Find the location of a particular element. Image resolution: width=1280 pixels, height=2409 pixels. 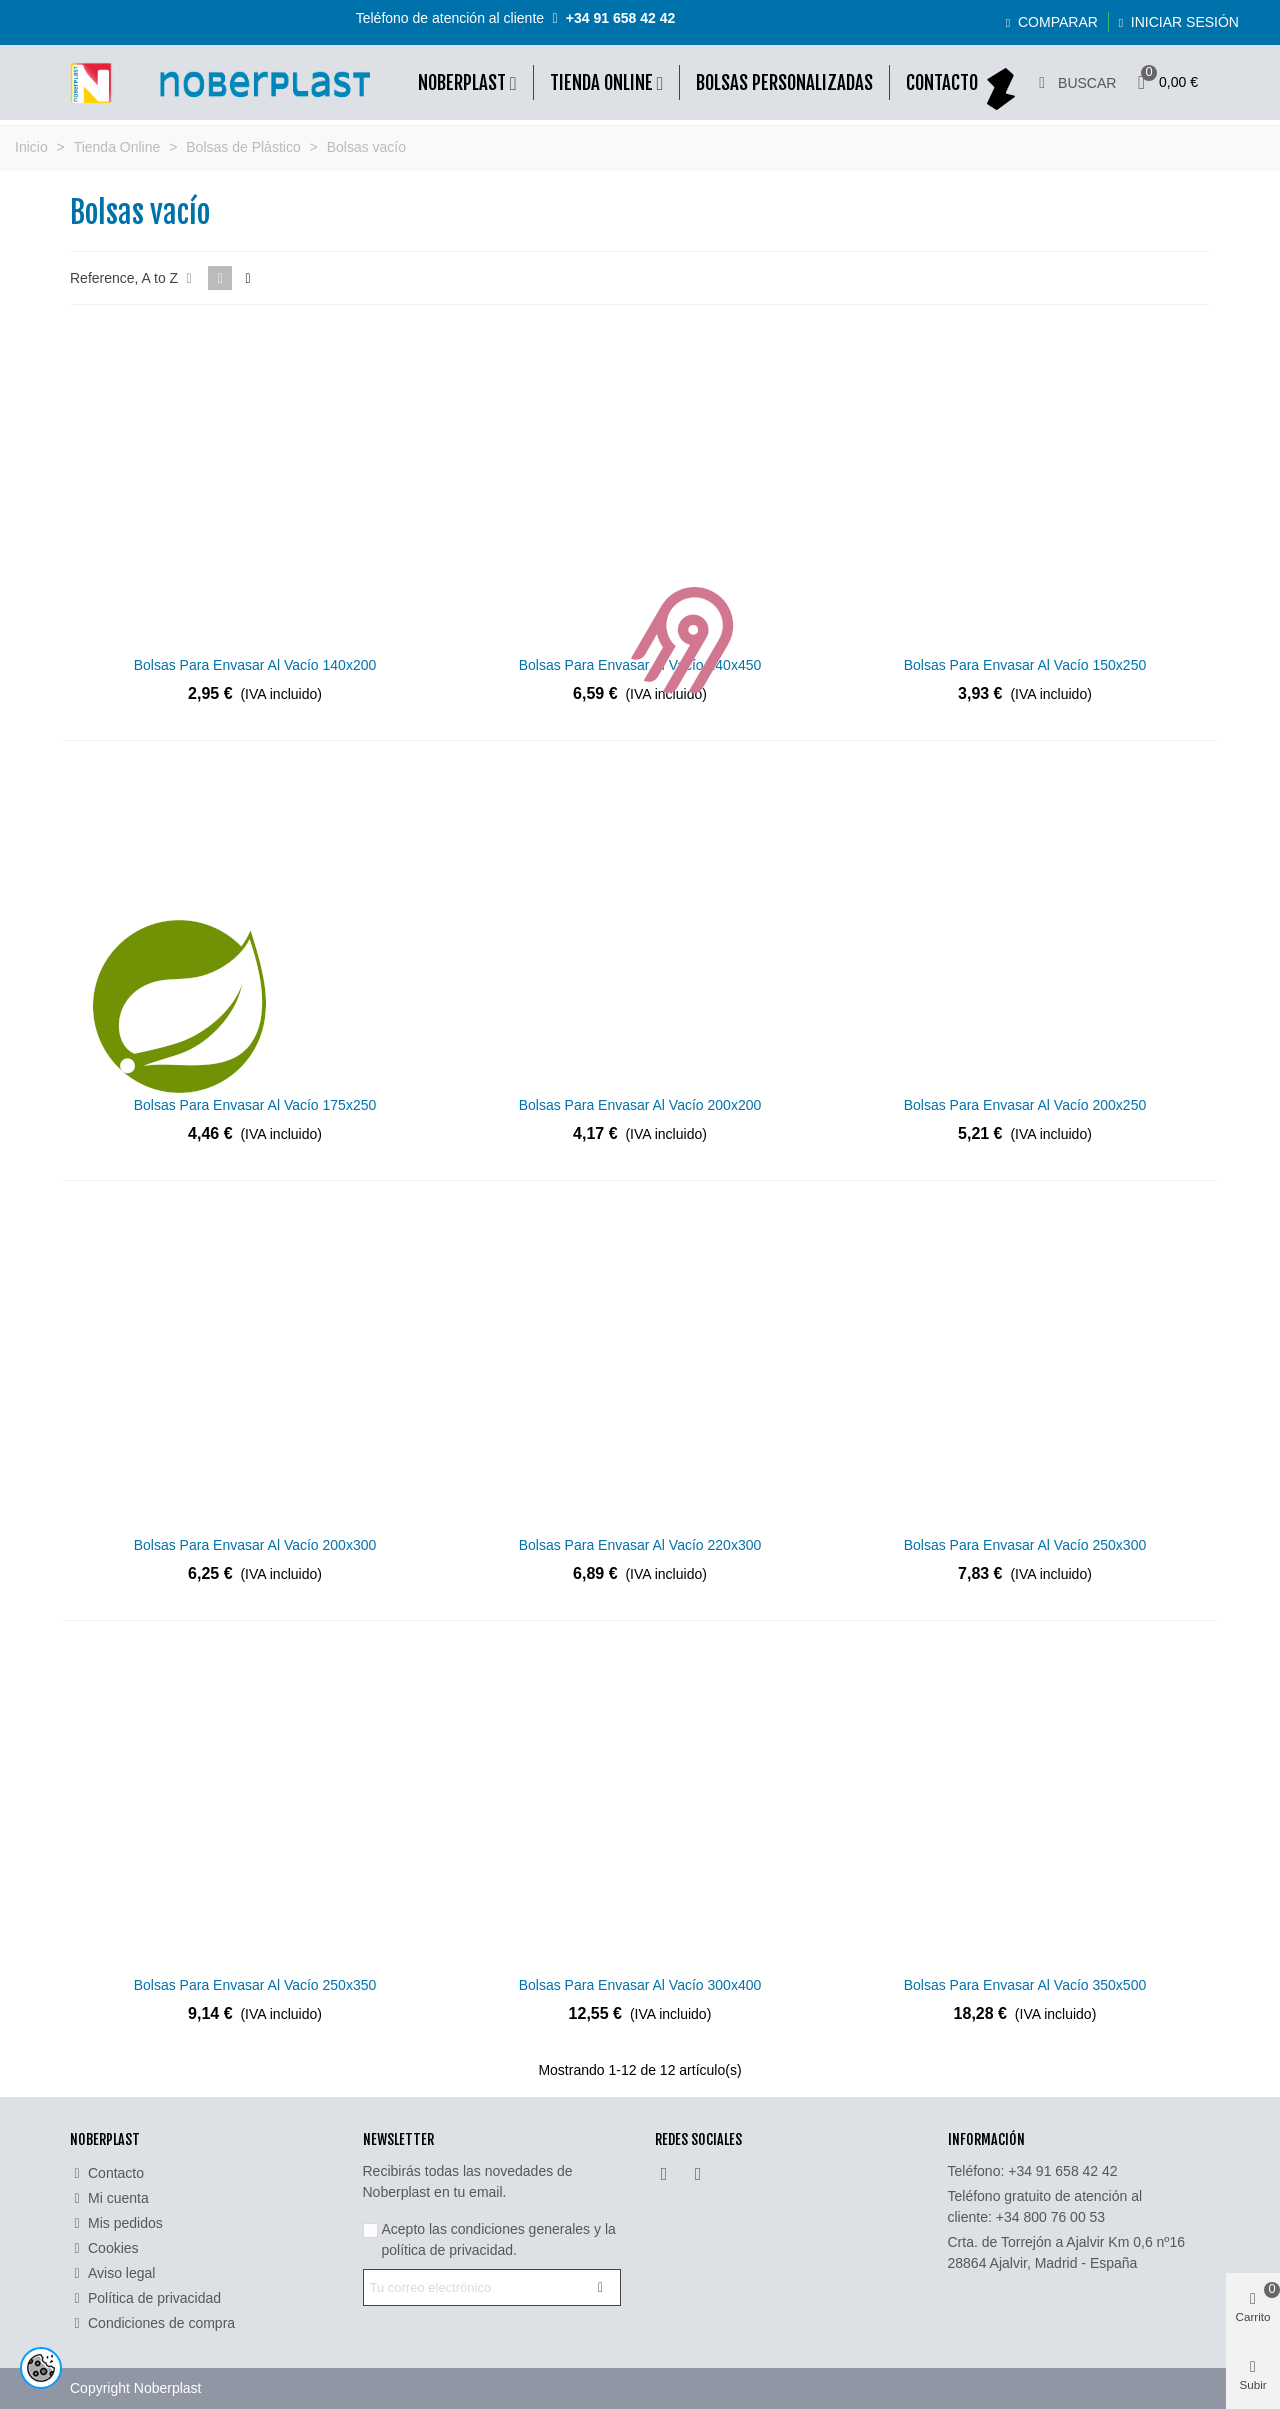

spring framework logo is located at coordinates (179, 1006).